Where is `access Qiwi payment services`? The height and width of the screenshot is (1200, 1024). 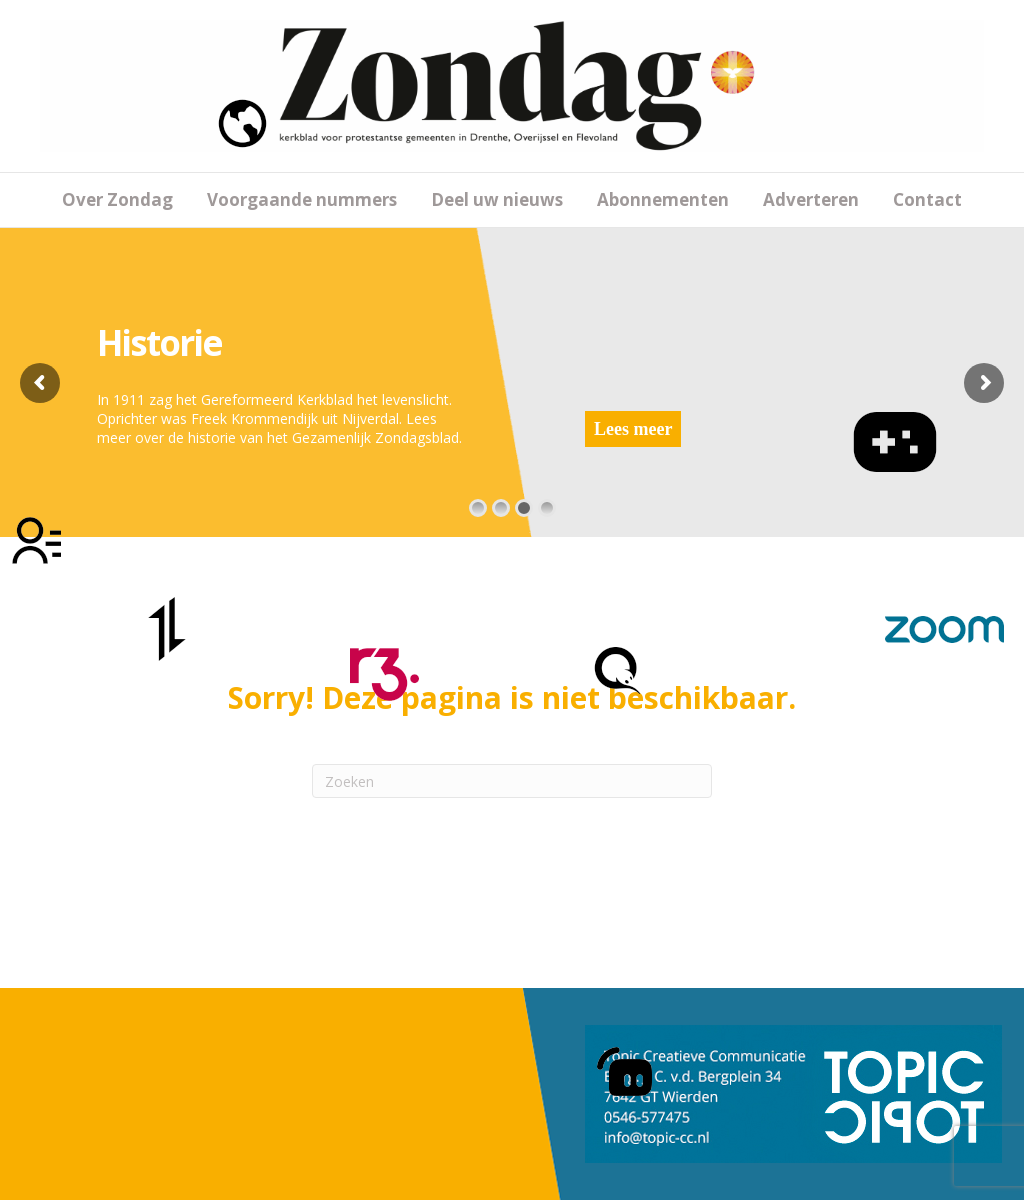
access Qiwi payment services is located at coordinates (617, 670).